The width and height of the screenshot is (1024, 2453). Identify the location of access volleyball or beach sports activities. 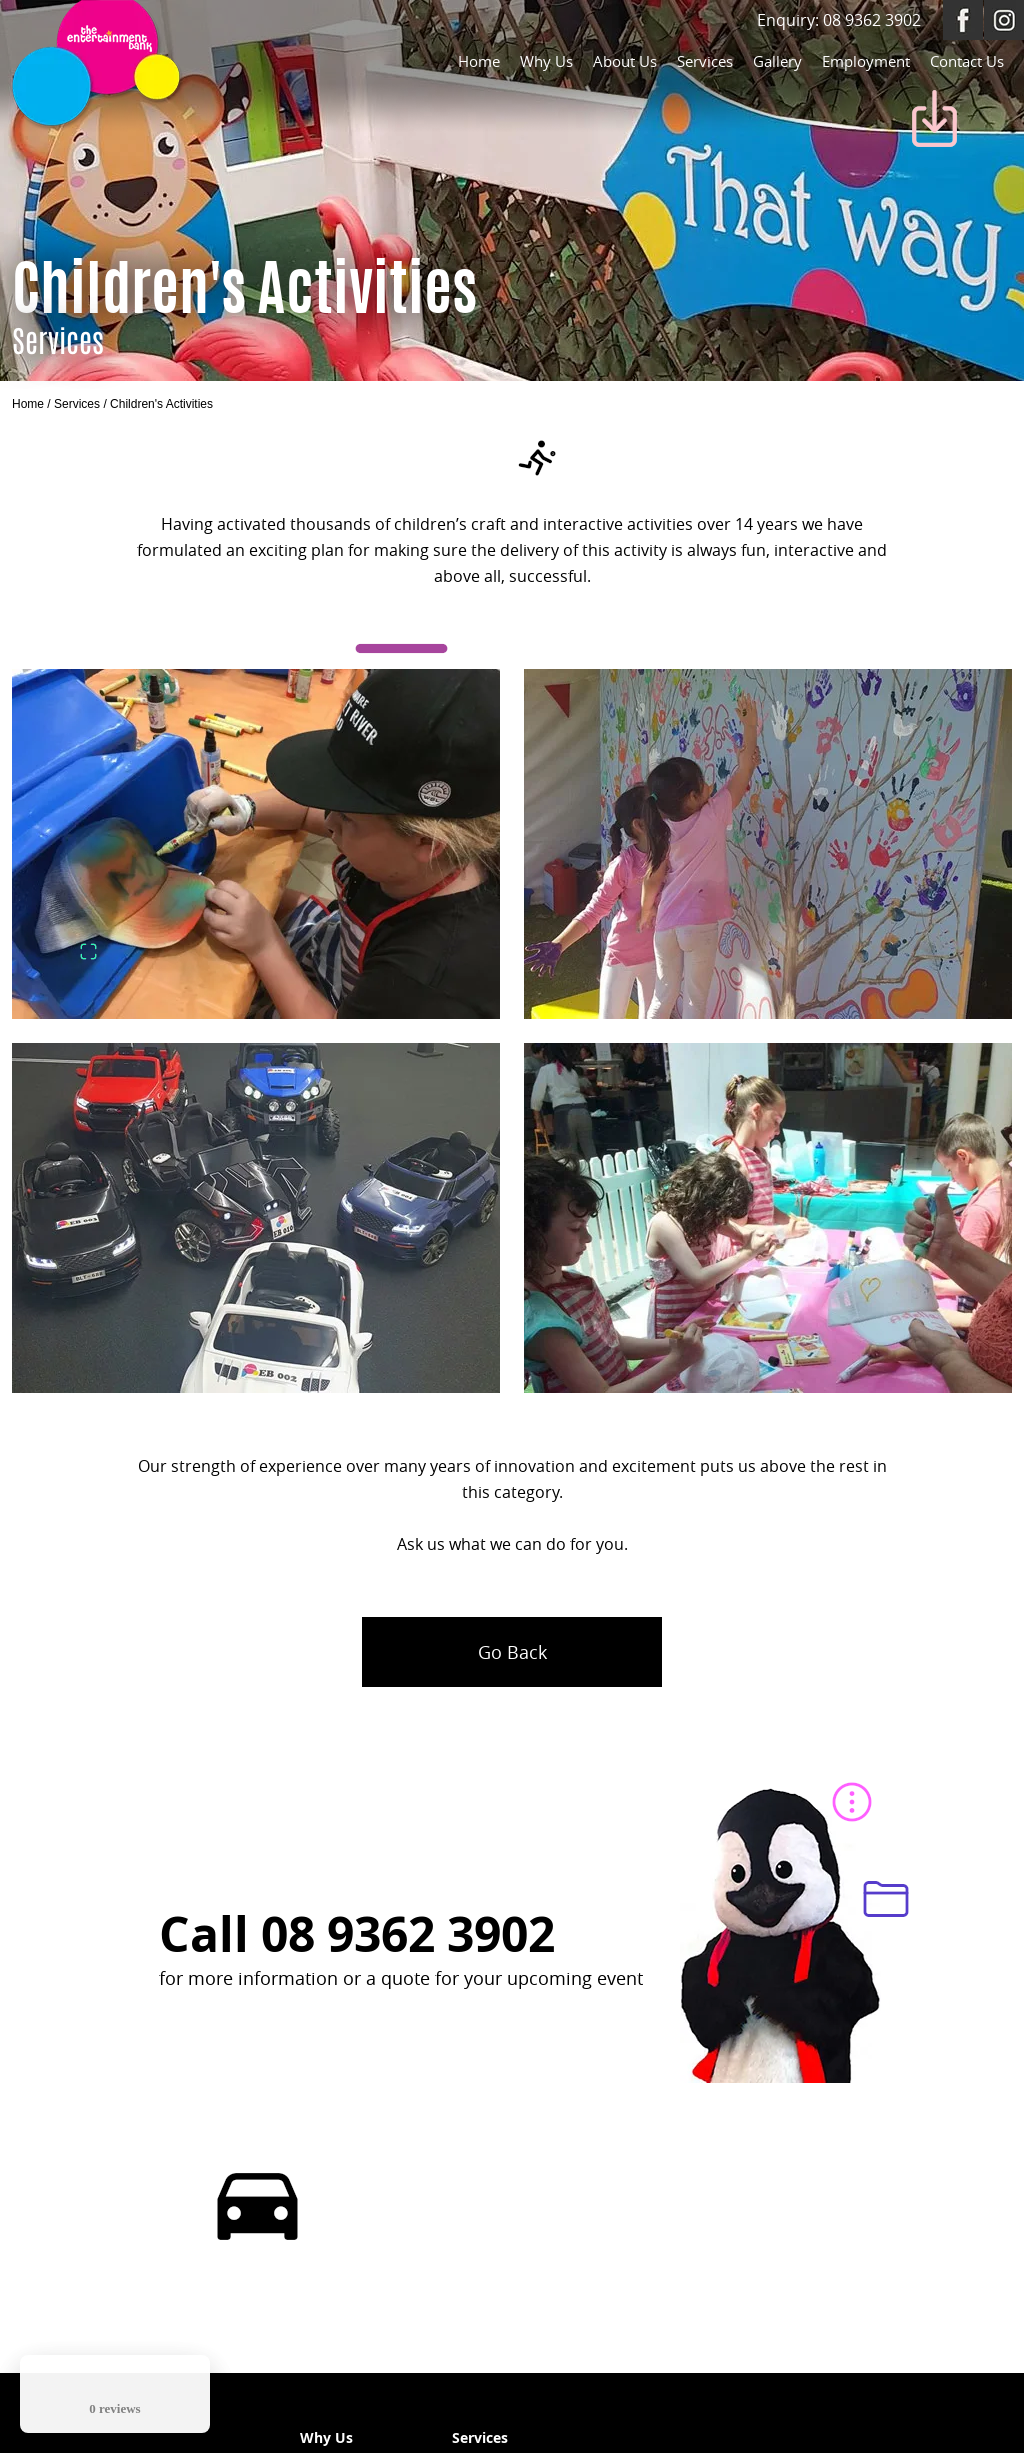
(538, 458).